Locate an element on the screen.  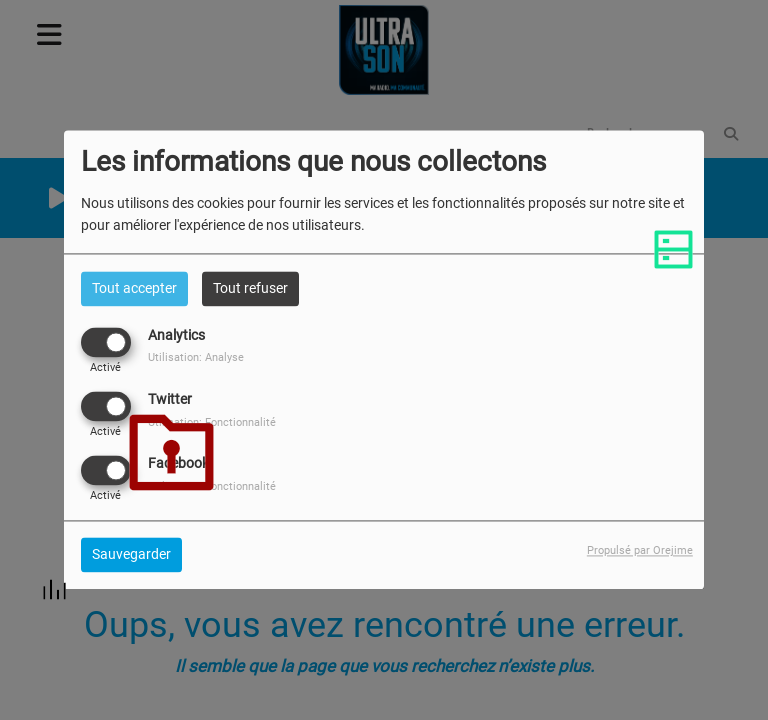
audio equalizer or sound level visualization is located at coordinates (54, 589).